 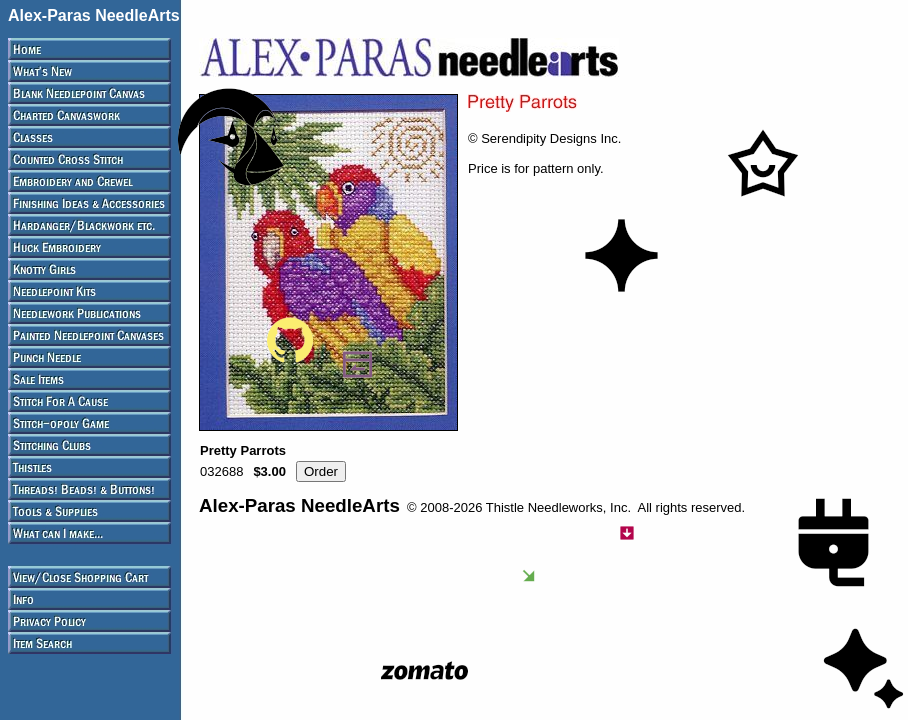 I want to click on navigate to the next item below, so click(x=528, y=575).